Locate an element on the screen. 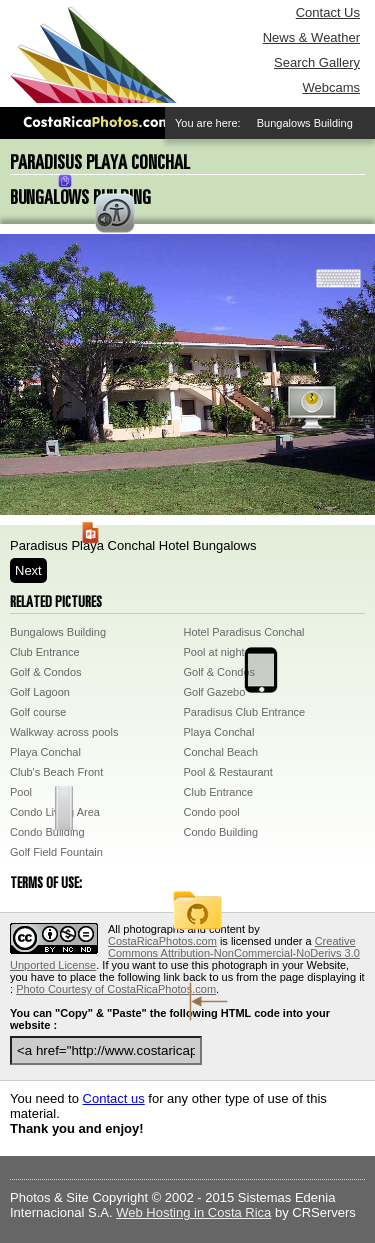  open voiceover accessibility settings is located at coordinates (115, 213).